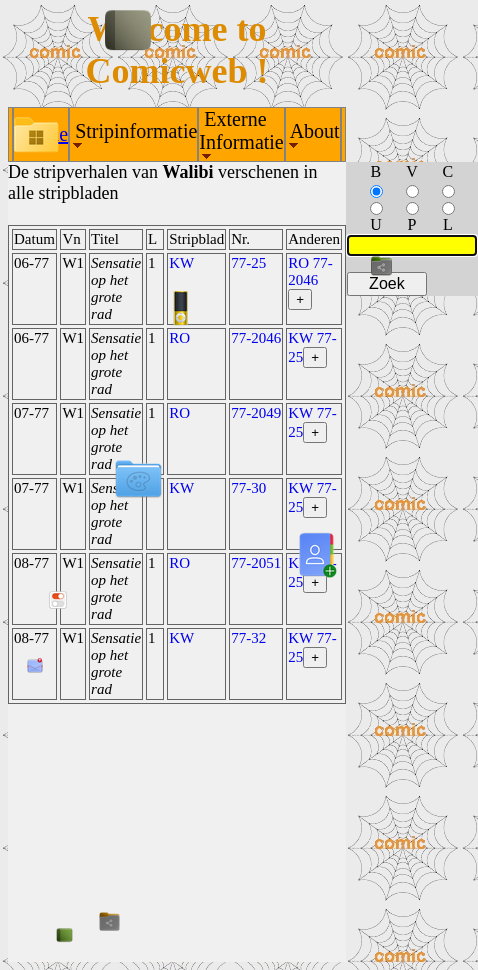 This screenshot has width=478, height=970. What do you see at coordinates (58, 600) in the screenshot?
I see `open gnome tweaks application` at bounding box center [58, 600].